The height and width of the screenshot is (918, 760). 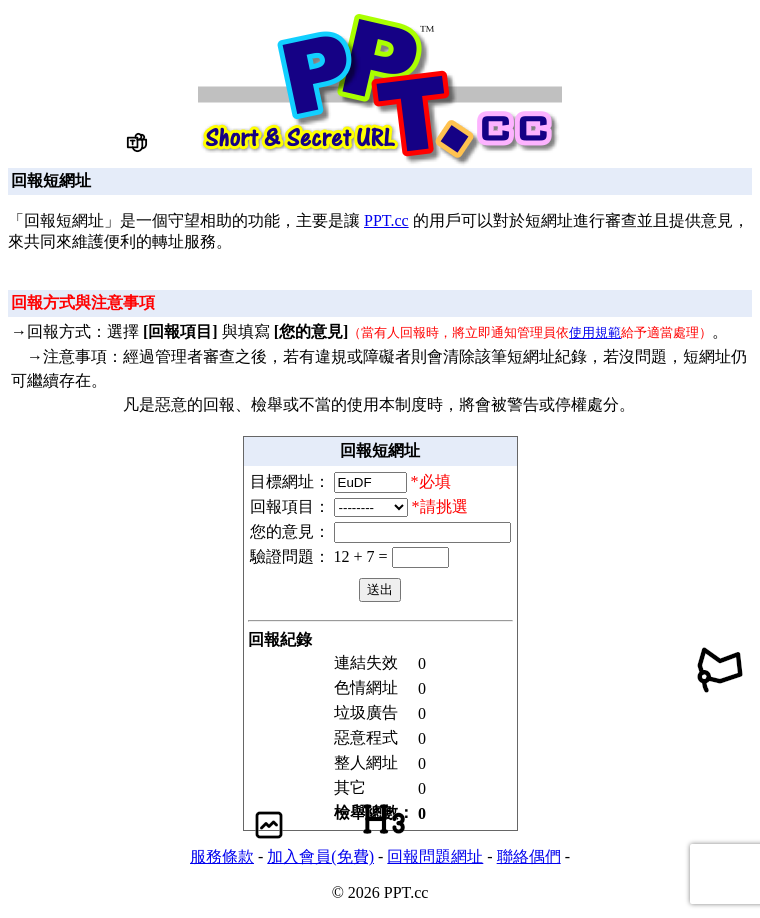 I want to click on select a custom polygonal area, so click(x=720, y=670).